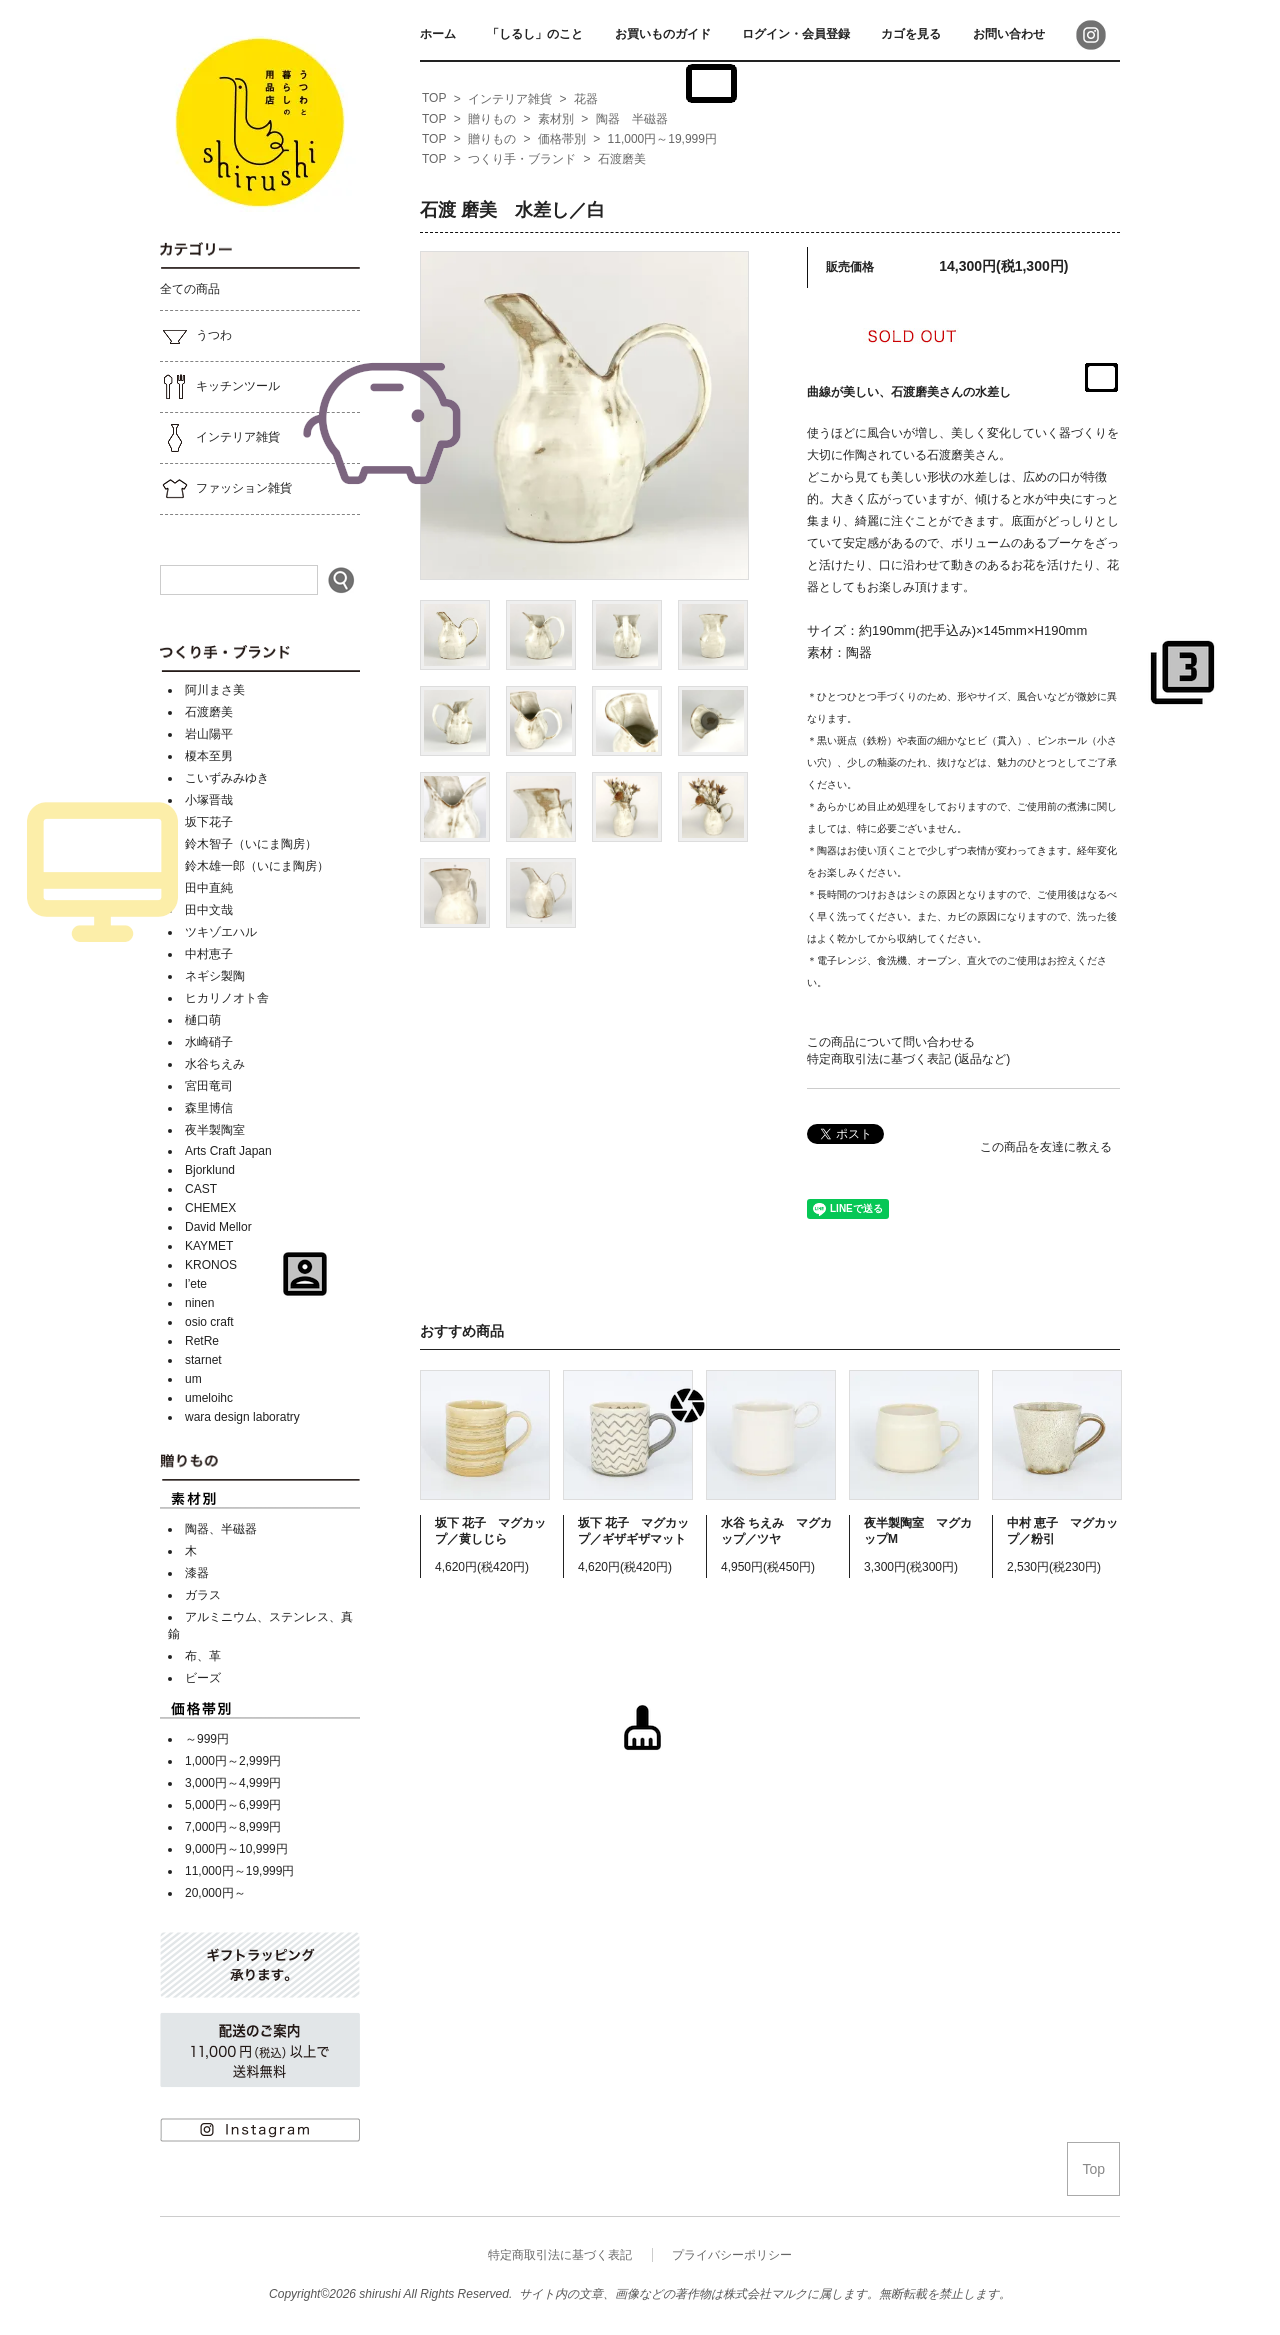 Image resolution: width=1280 pixels, height=2335 pixels. I want to click on crop image to 5:4 aspect ratio, so click(711, 83).